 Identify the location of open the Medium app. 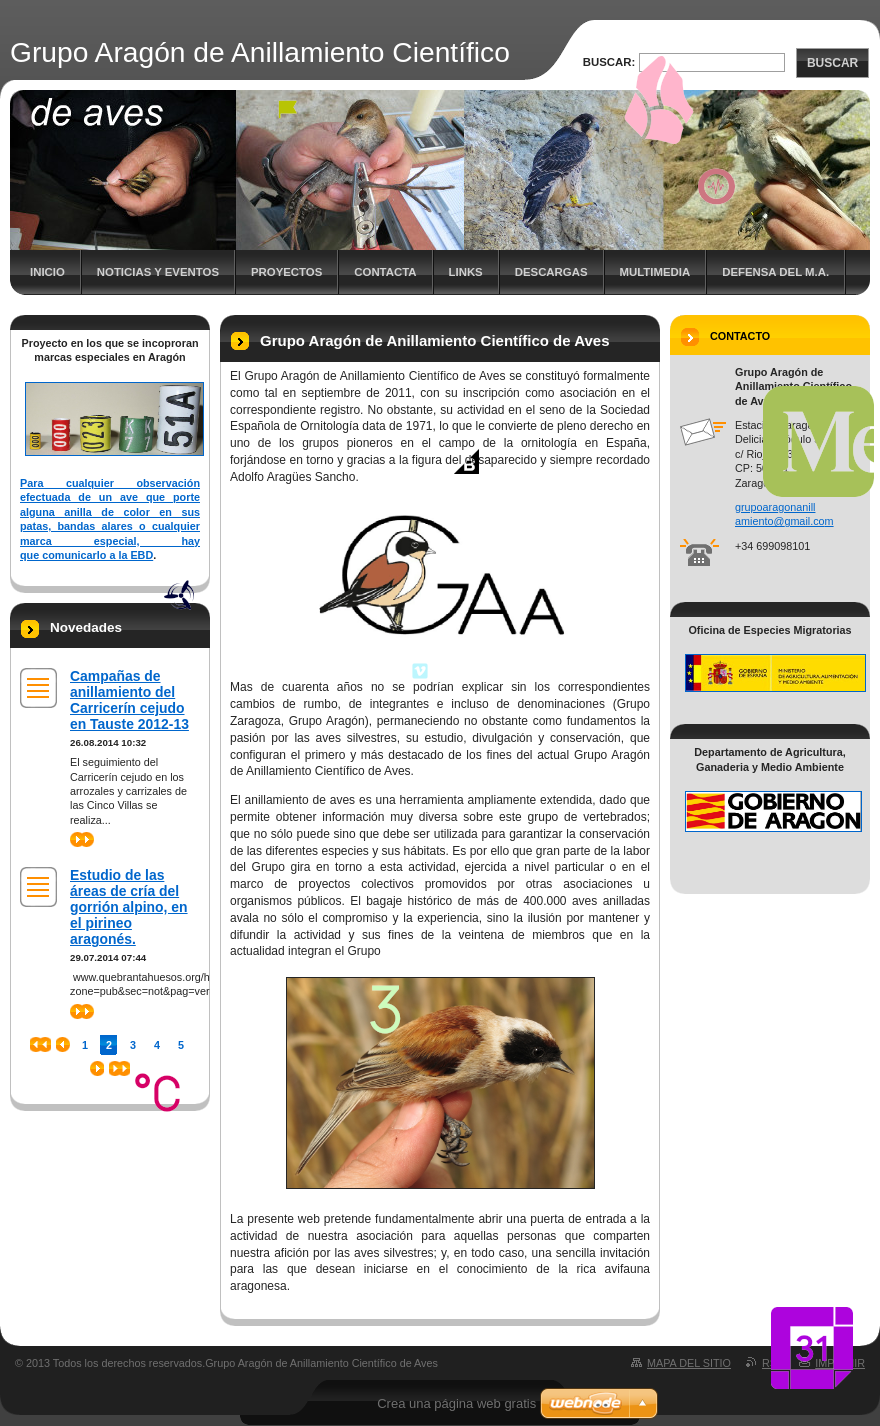
(818, 441).